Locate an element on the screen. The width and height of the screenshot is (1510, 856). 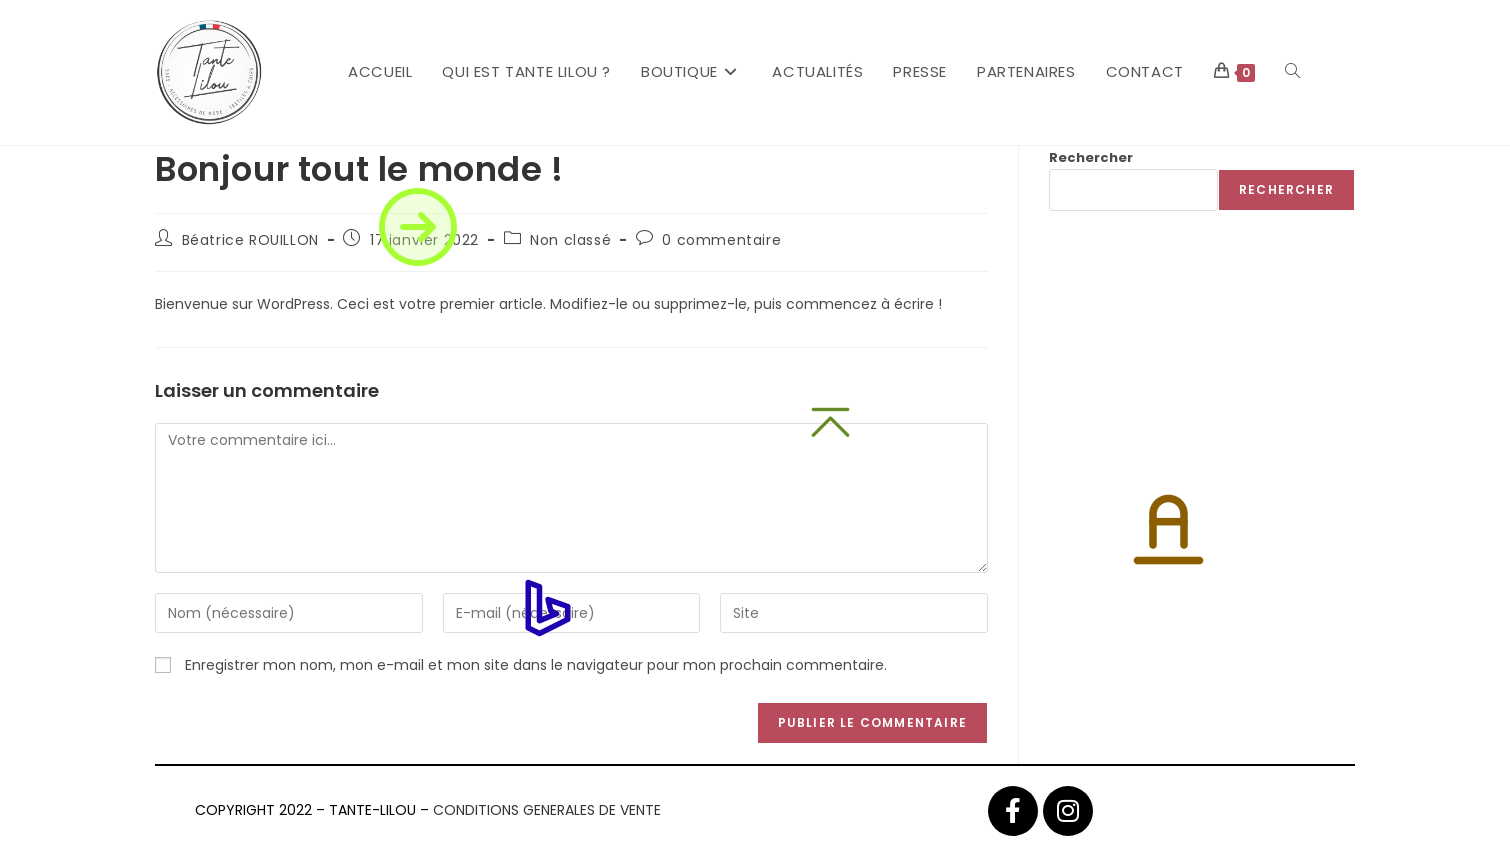
set text baseline alignment is located at coordinates (1168, 529).